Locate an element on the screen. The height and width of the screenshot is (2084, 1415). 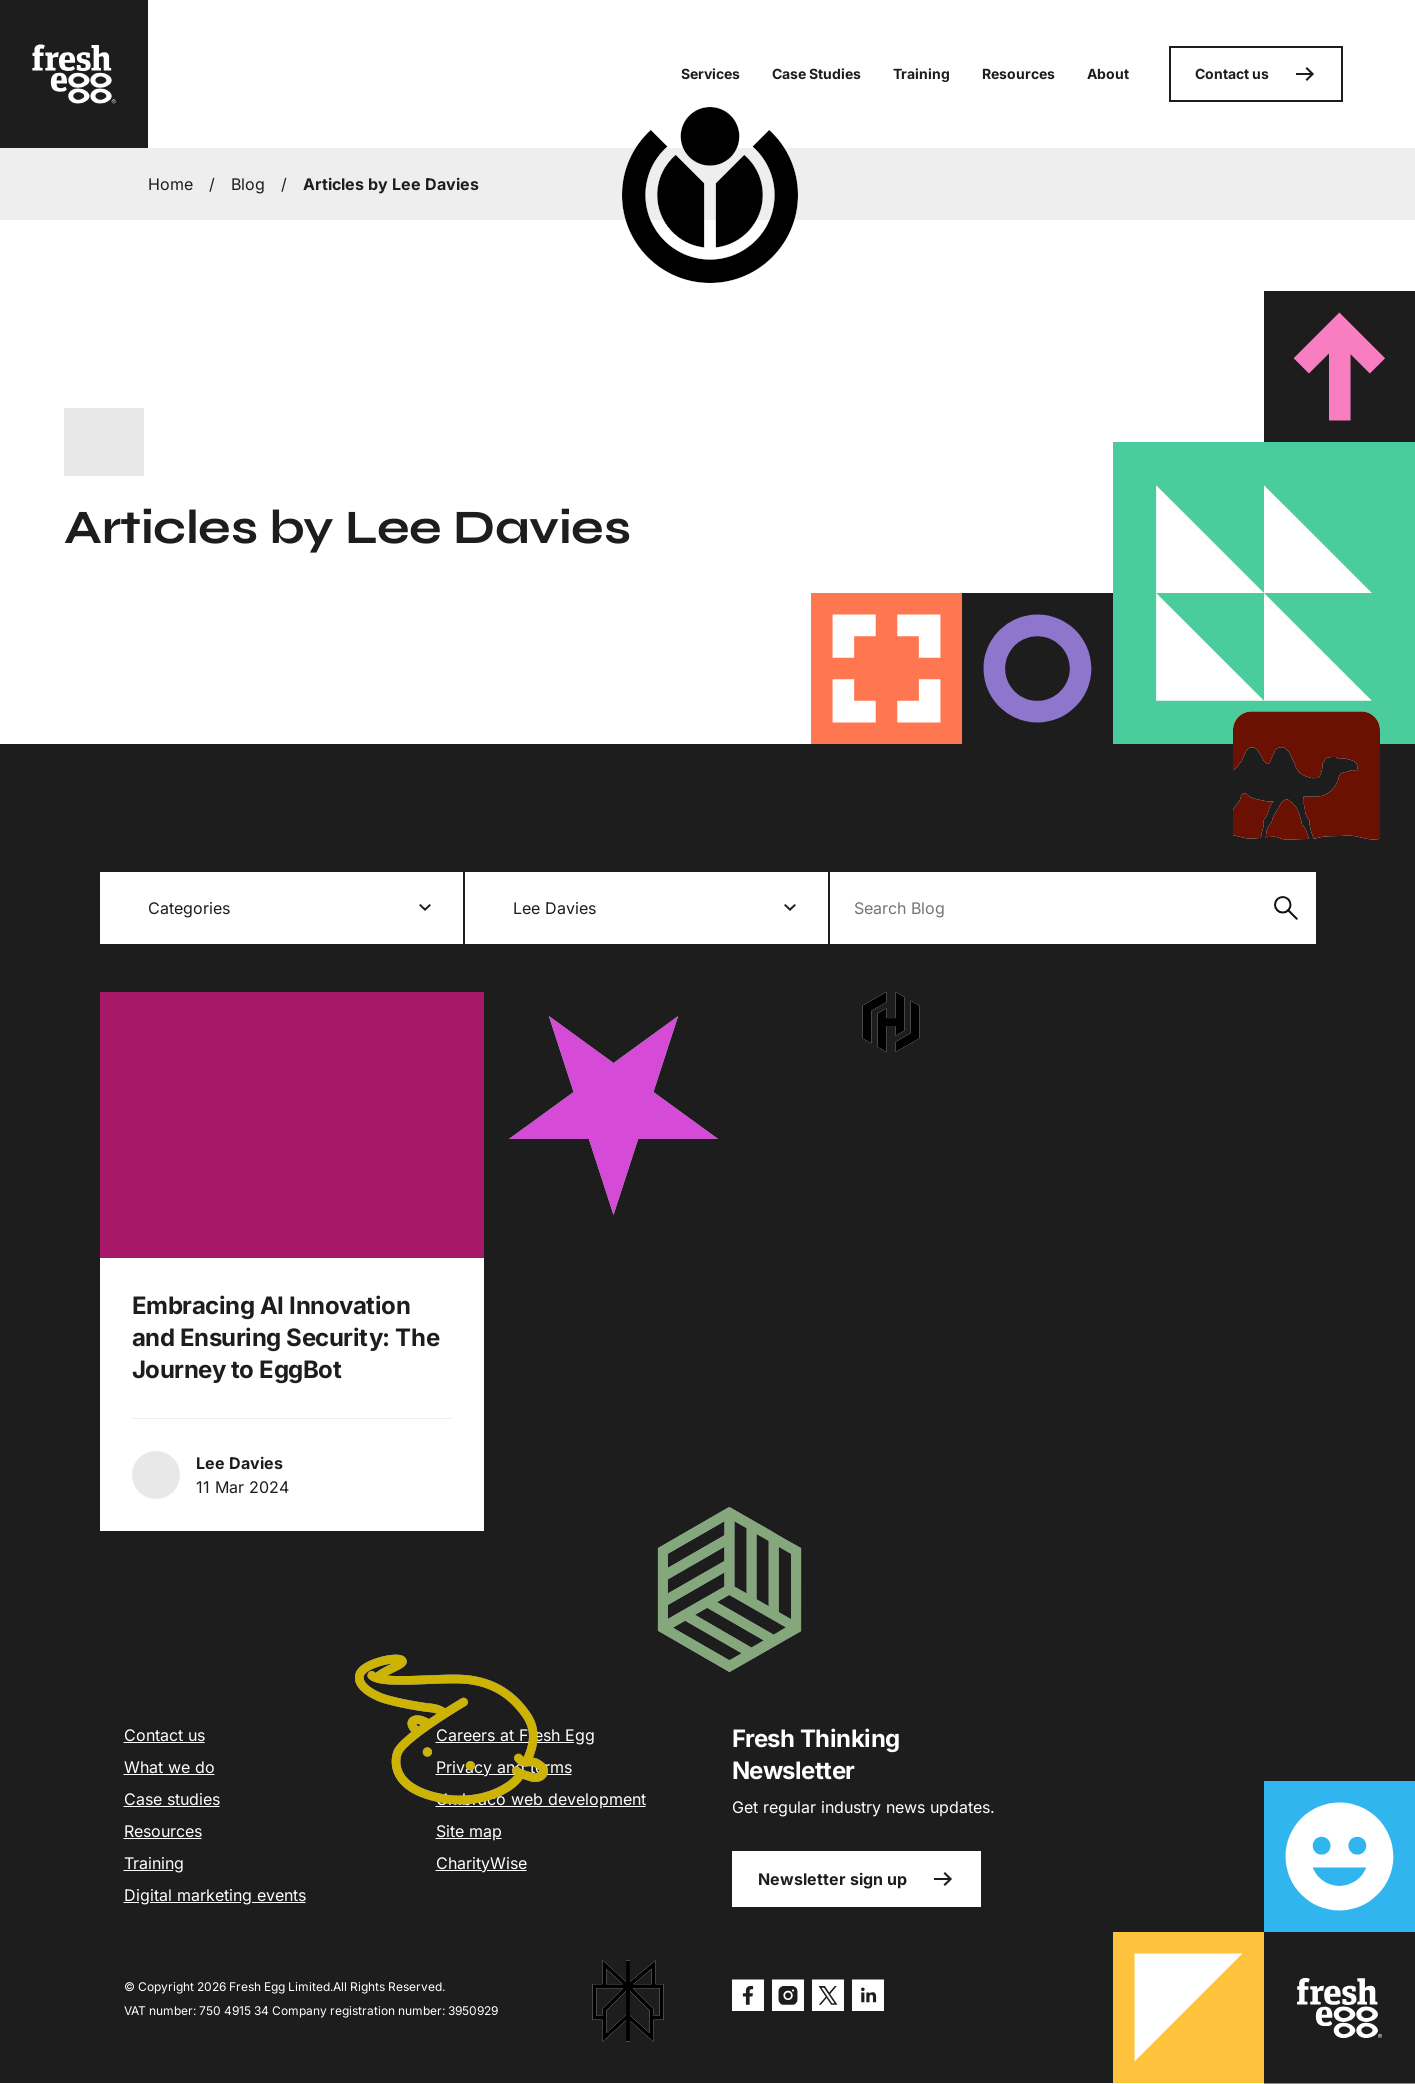
open badges platform logo is located at coordinates (729, 1589).